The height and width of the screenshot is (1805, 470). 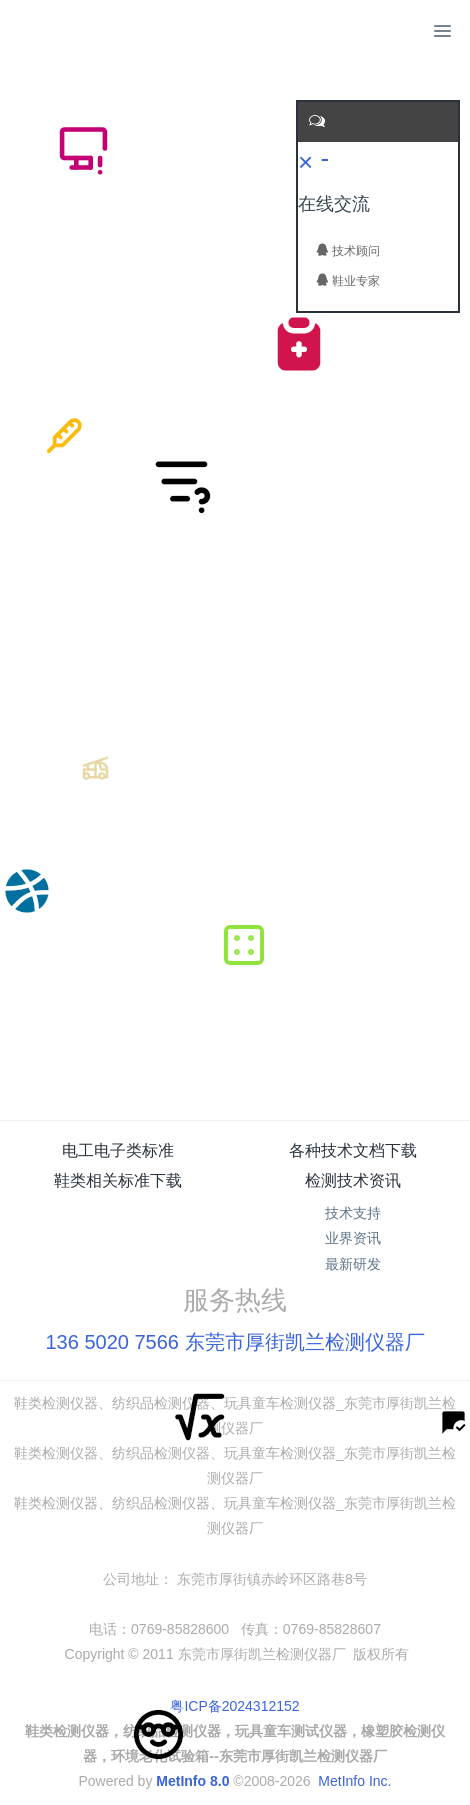 I want to click on filter settings need attention or review, so click(x=181, y=481).